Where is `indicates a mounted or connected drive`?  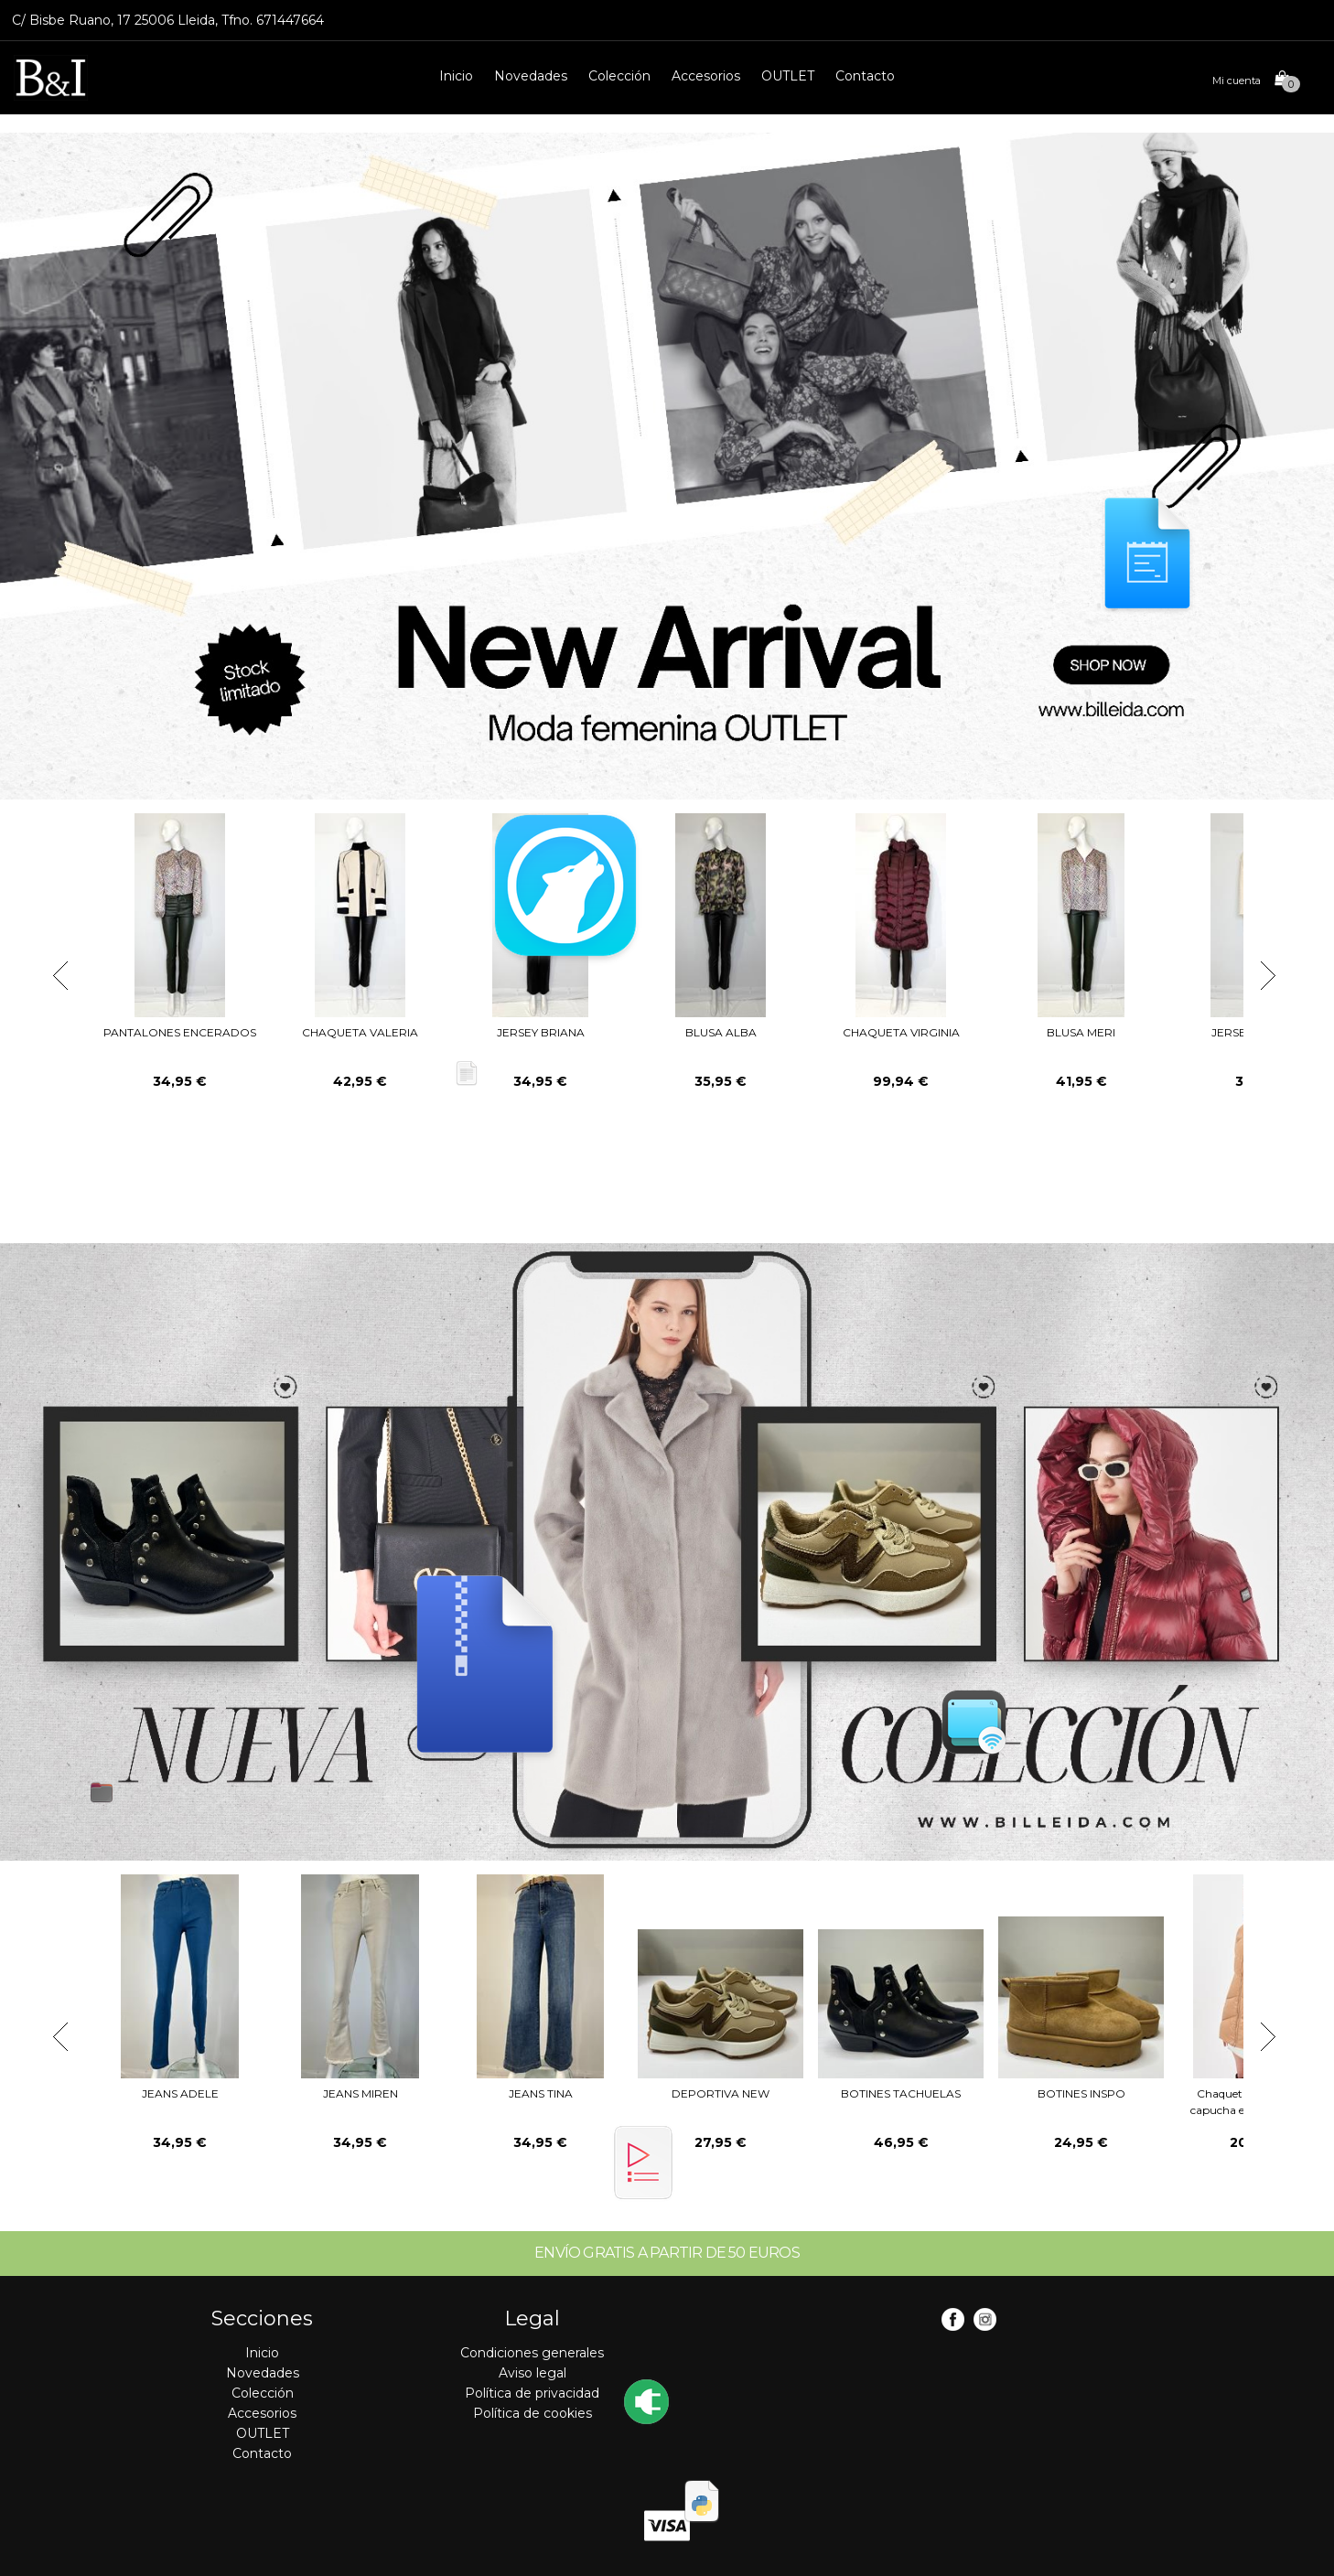 indicates a mounted or connected drive is located at coordinates (646, 2401).